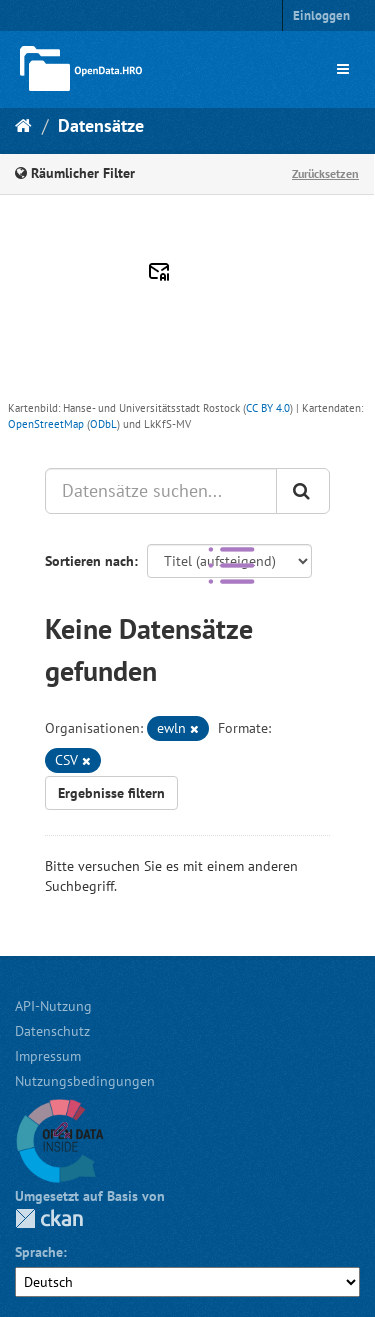 This screenshot has width=375, height=1317. I want to click on view items in list format, so click(231, 565).